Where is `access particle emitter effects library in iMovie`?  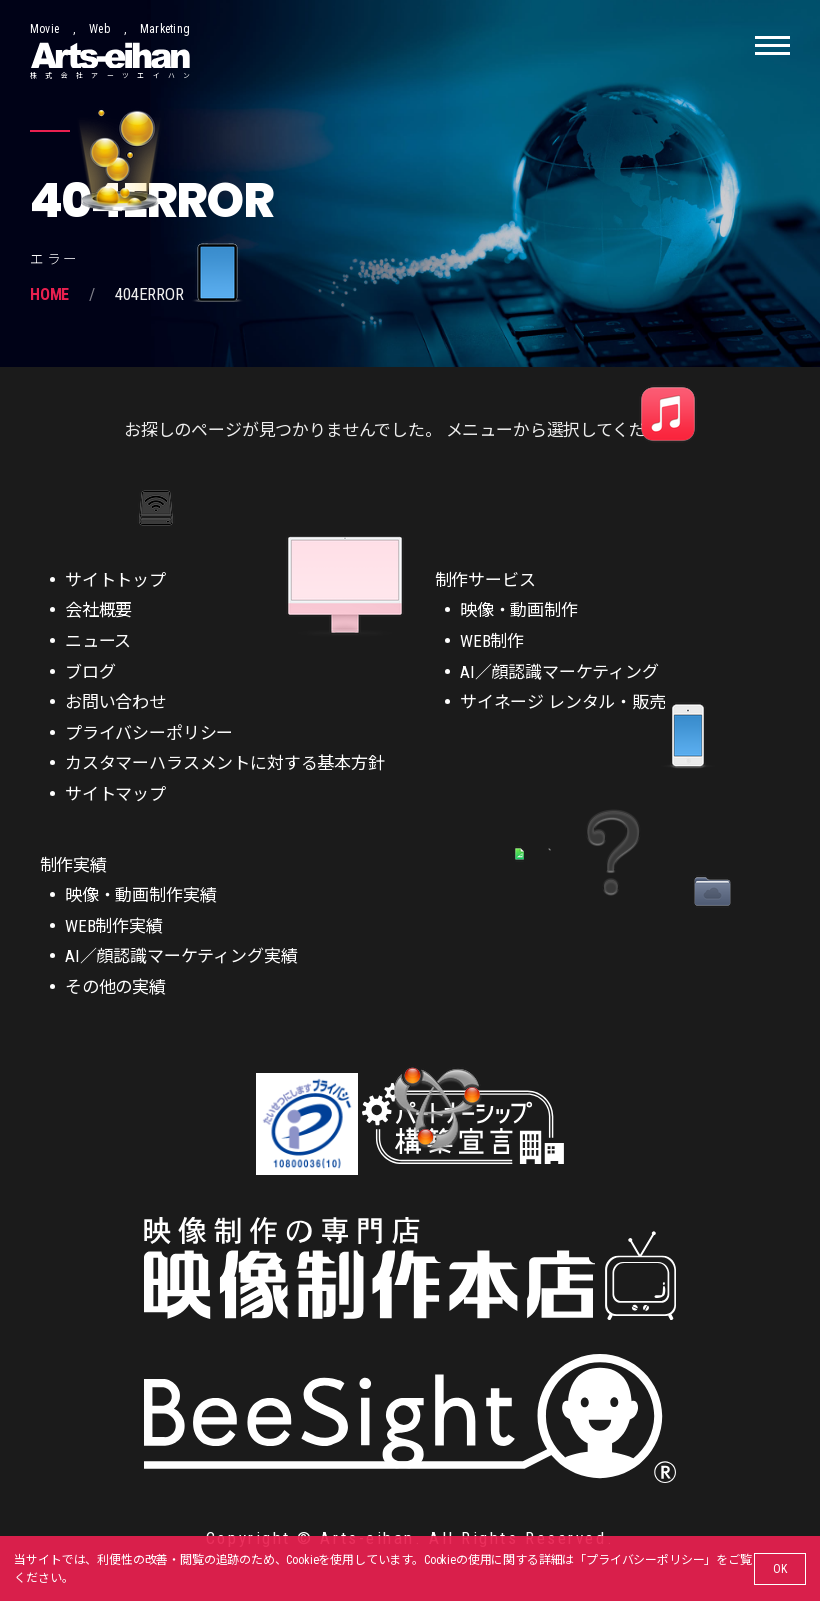 access particle emitter effects library in iMovie is located at coordinates (119, 158).